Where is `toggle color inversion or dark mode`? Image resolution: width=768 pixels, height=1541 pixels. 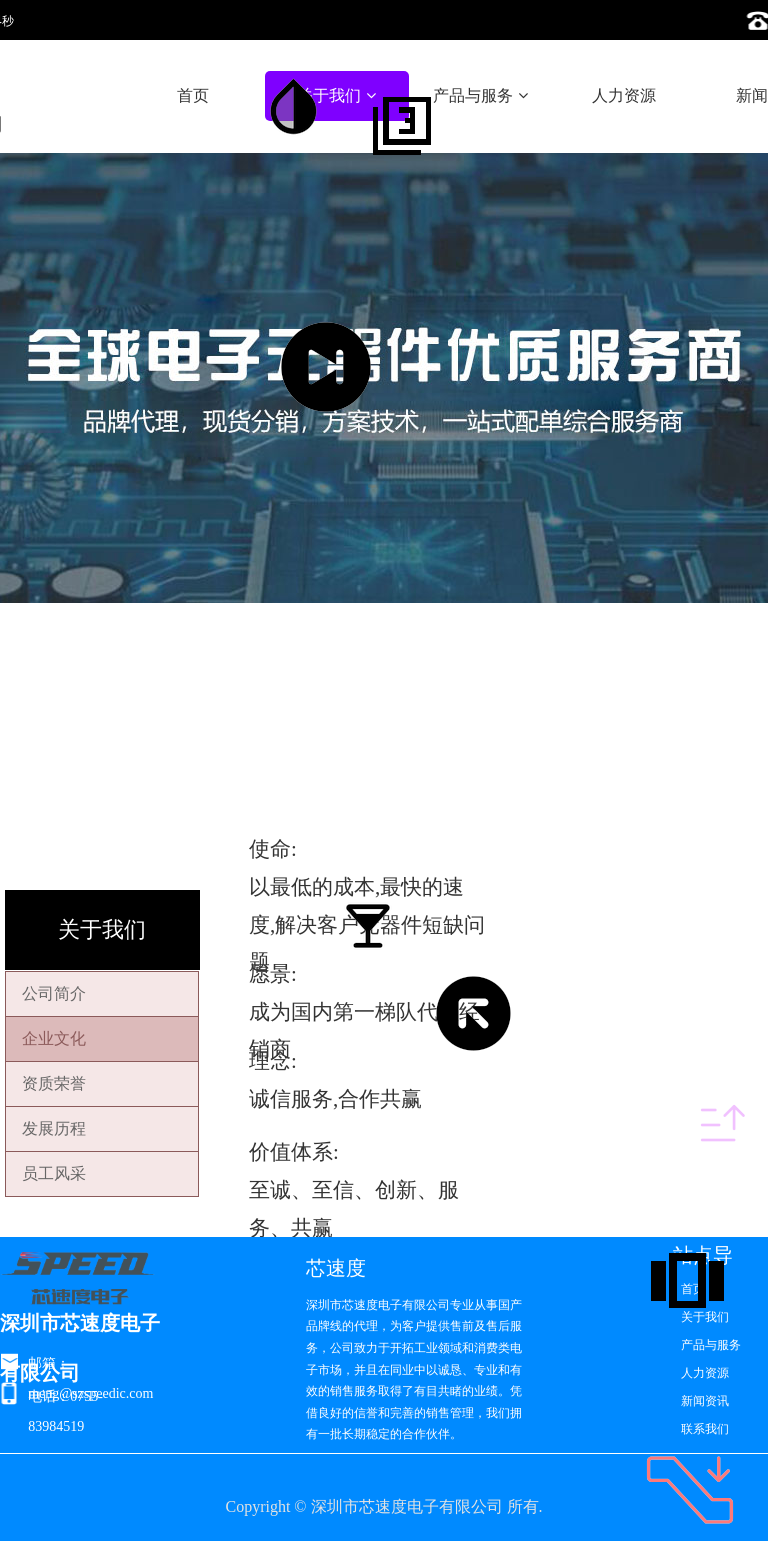 toggle color inversion or dark mode is located at coordinates (293, 106).